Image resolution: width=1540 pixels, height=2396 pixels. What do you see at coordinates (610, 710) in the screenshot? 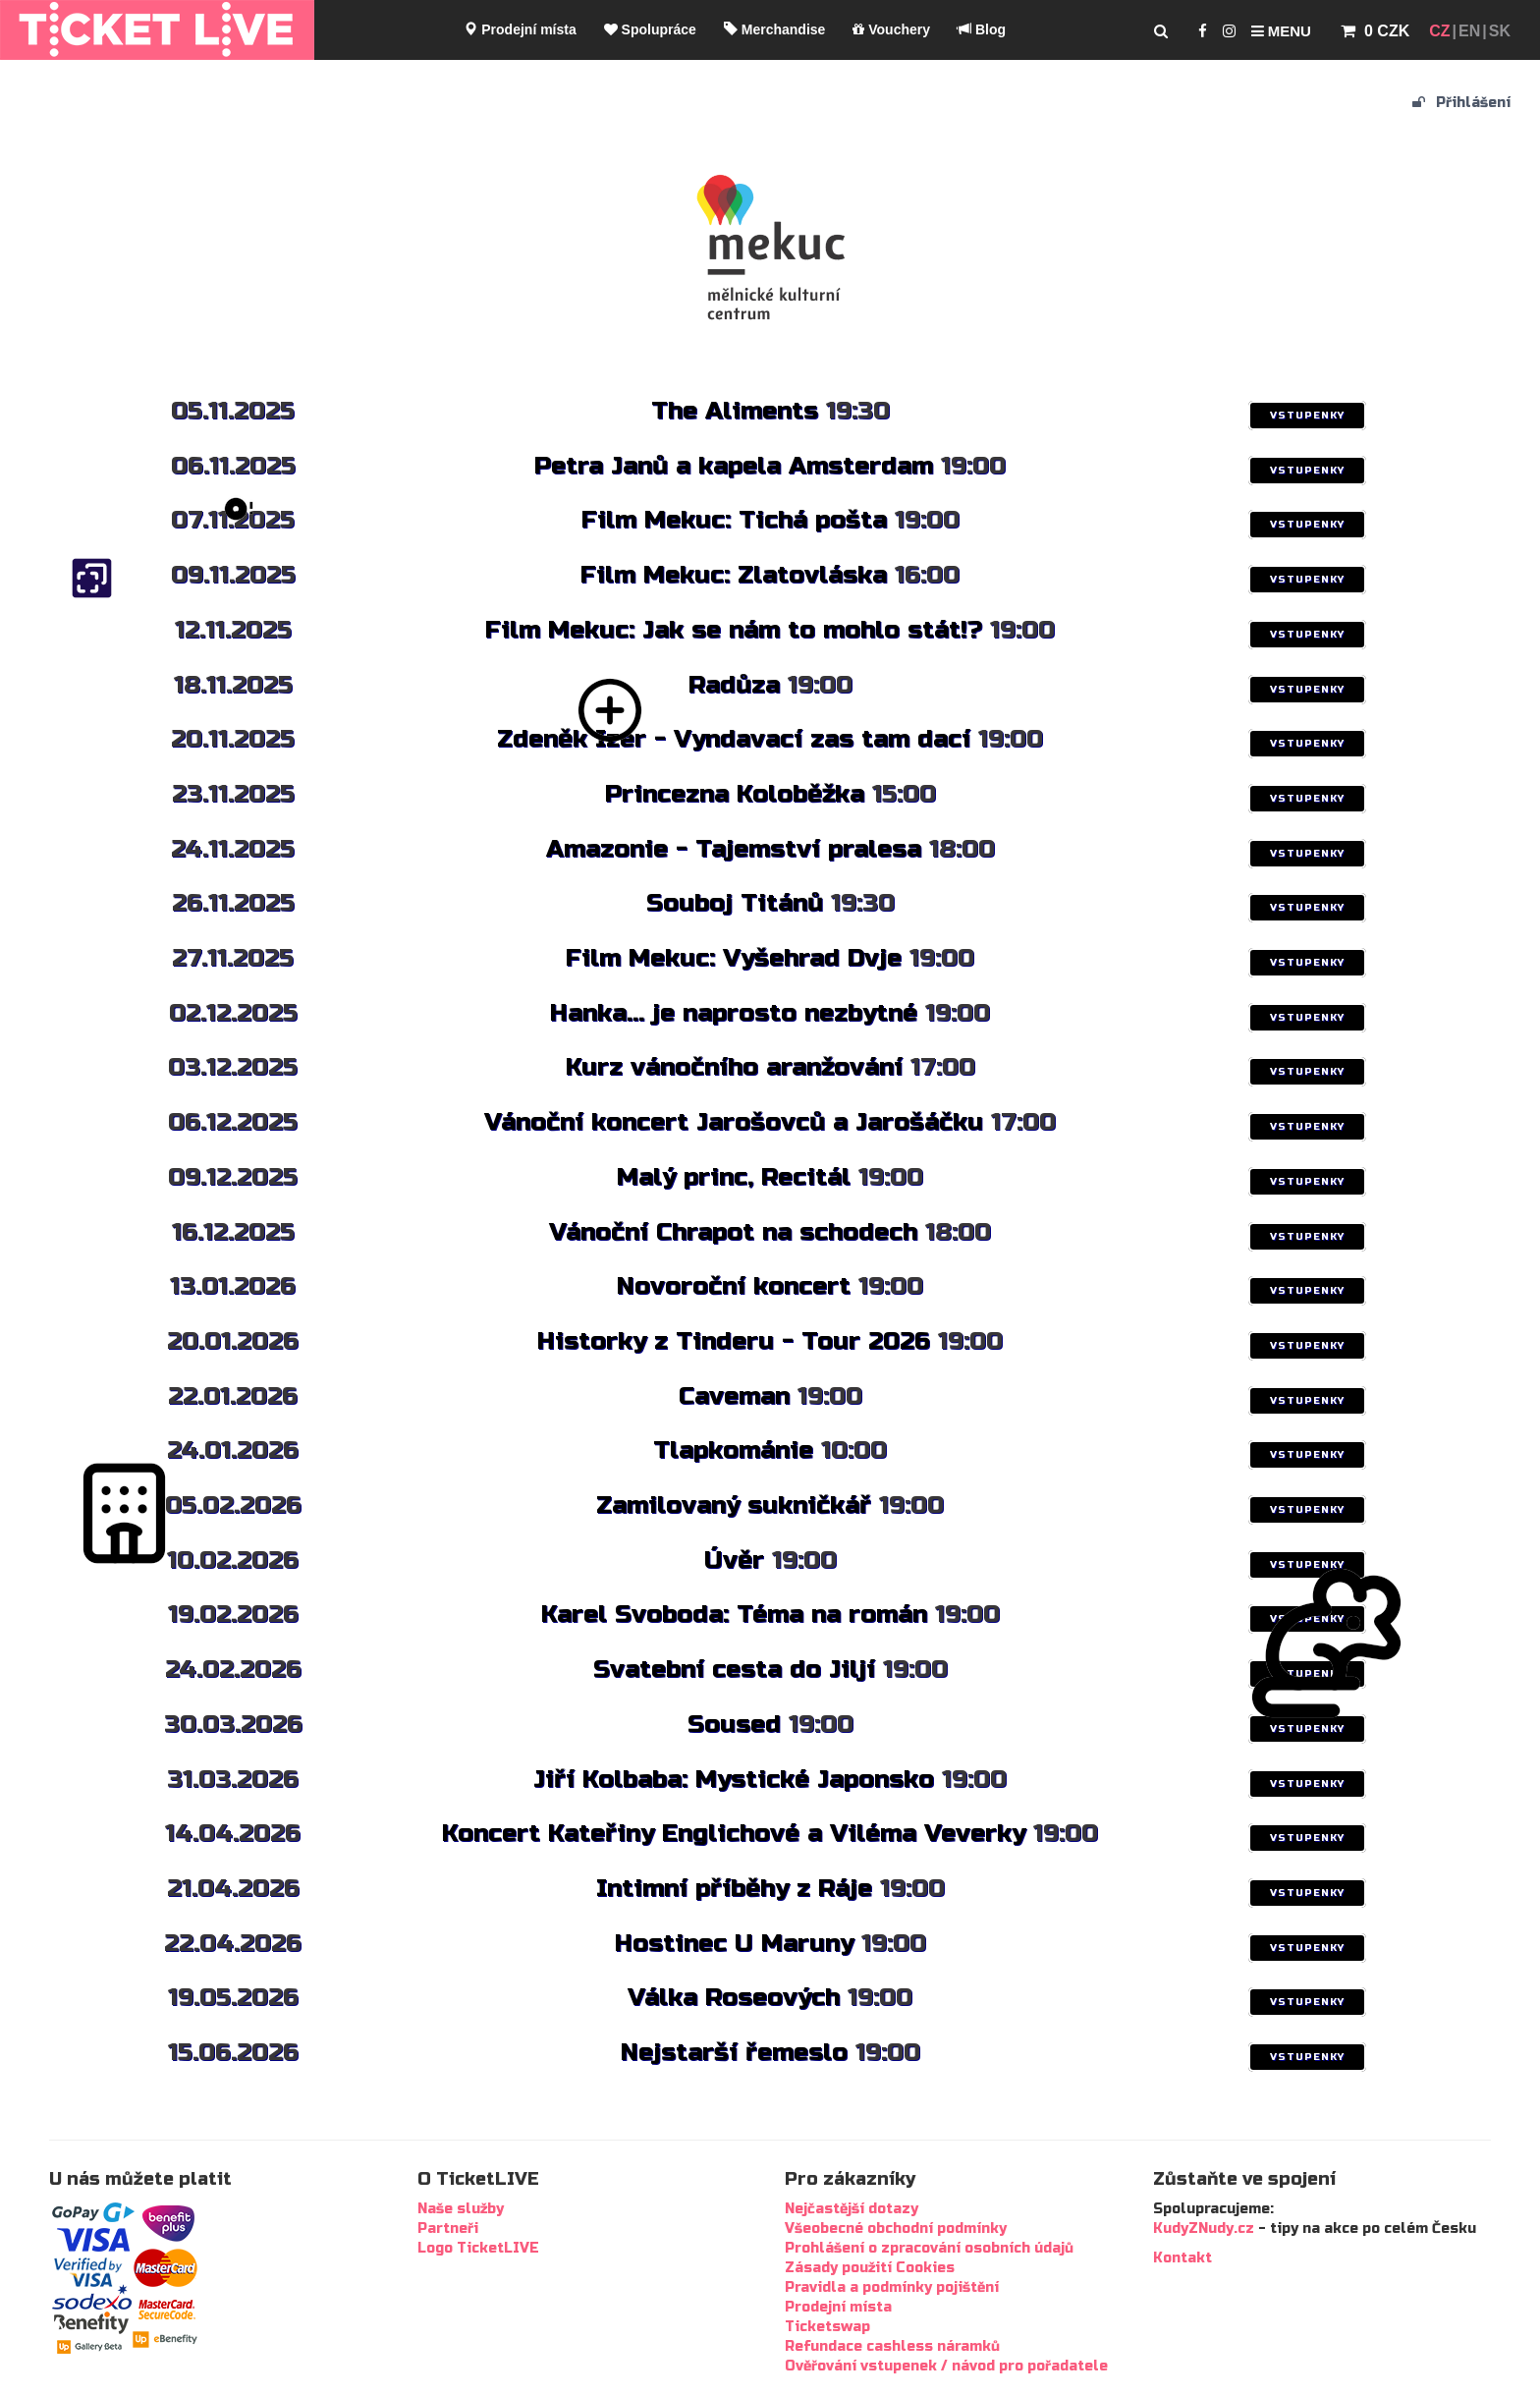
I see `add a new item` at bounding box center [610, 710].